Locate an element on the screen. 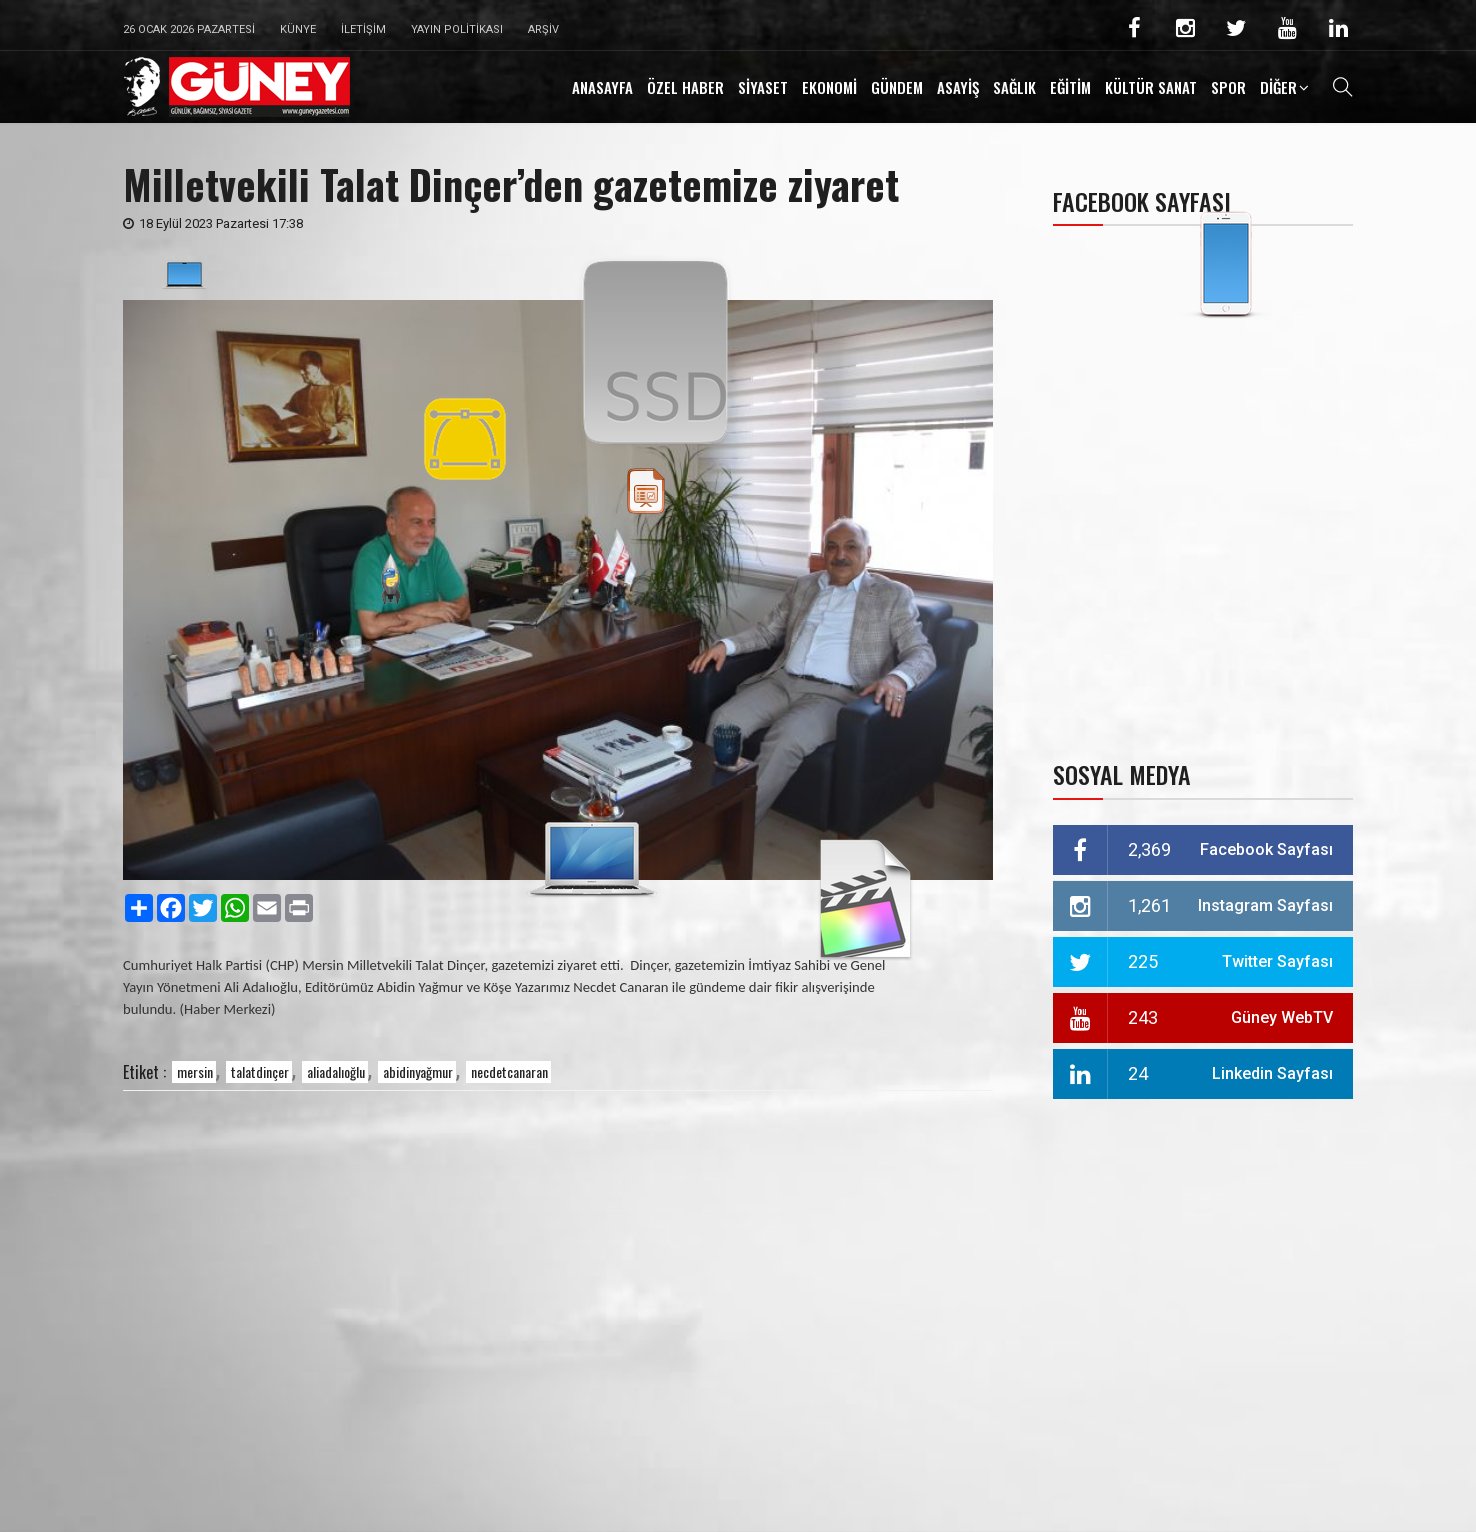 Image resolution: width=1476 pixels, height=1532 pixels. indicates this device is a macbook air is located at coordinates (592, 852).